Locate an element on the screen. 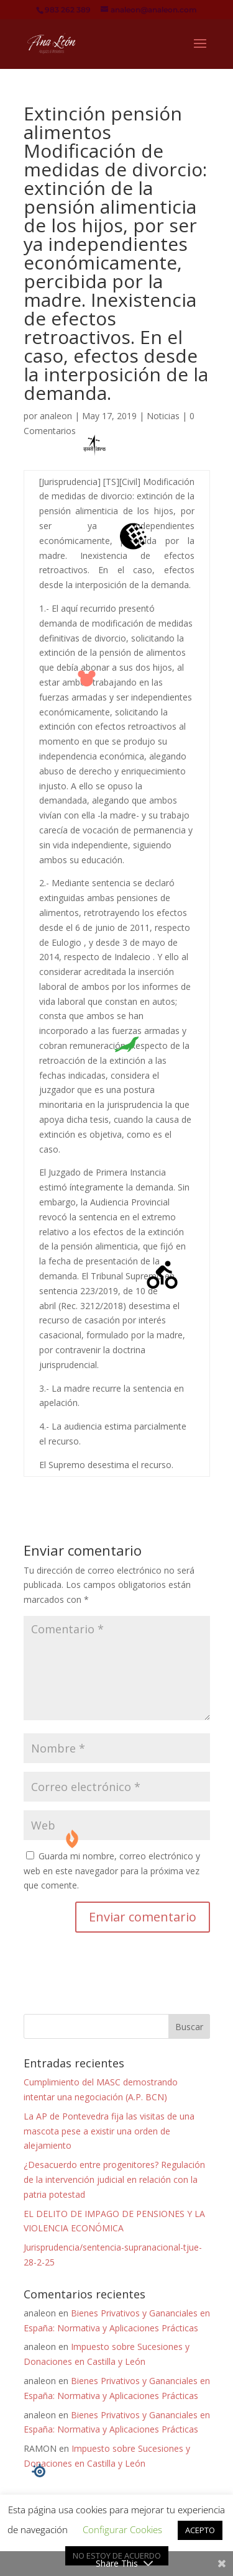 This screenshot has width=233, height=2576. access cycling or bike route directions is located at coordinates (162, 1276).